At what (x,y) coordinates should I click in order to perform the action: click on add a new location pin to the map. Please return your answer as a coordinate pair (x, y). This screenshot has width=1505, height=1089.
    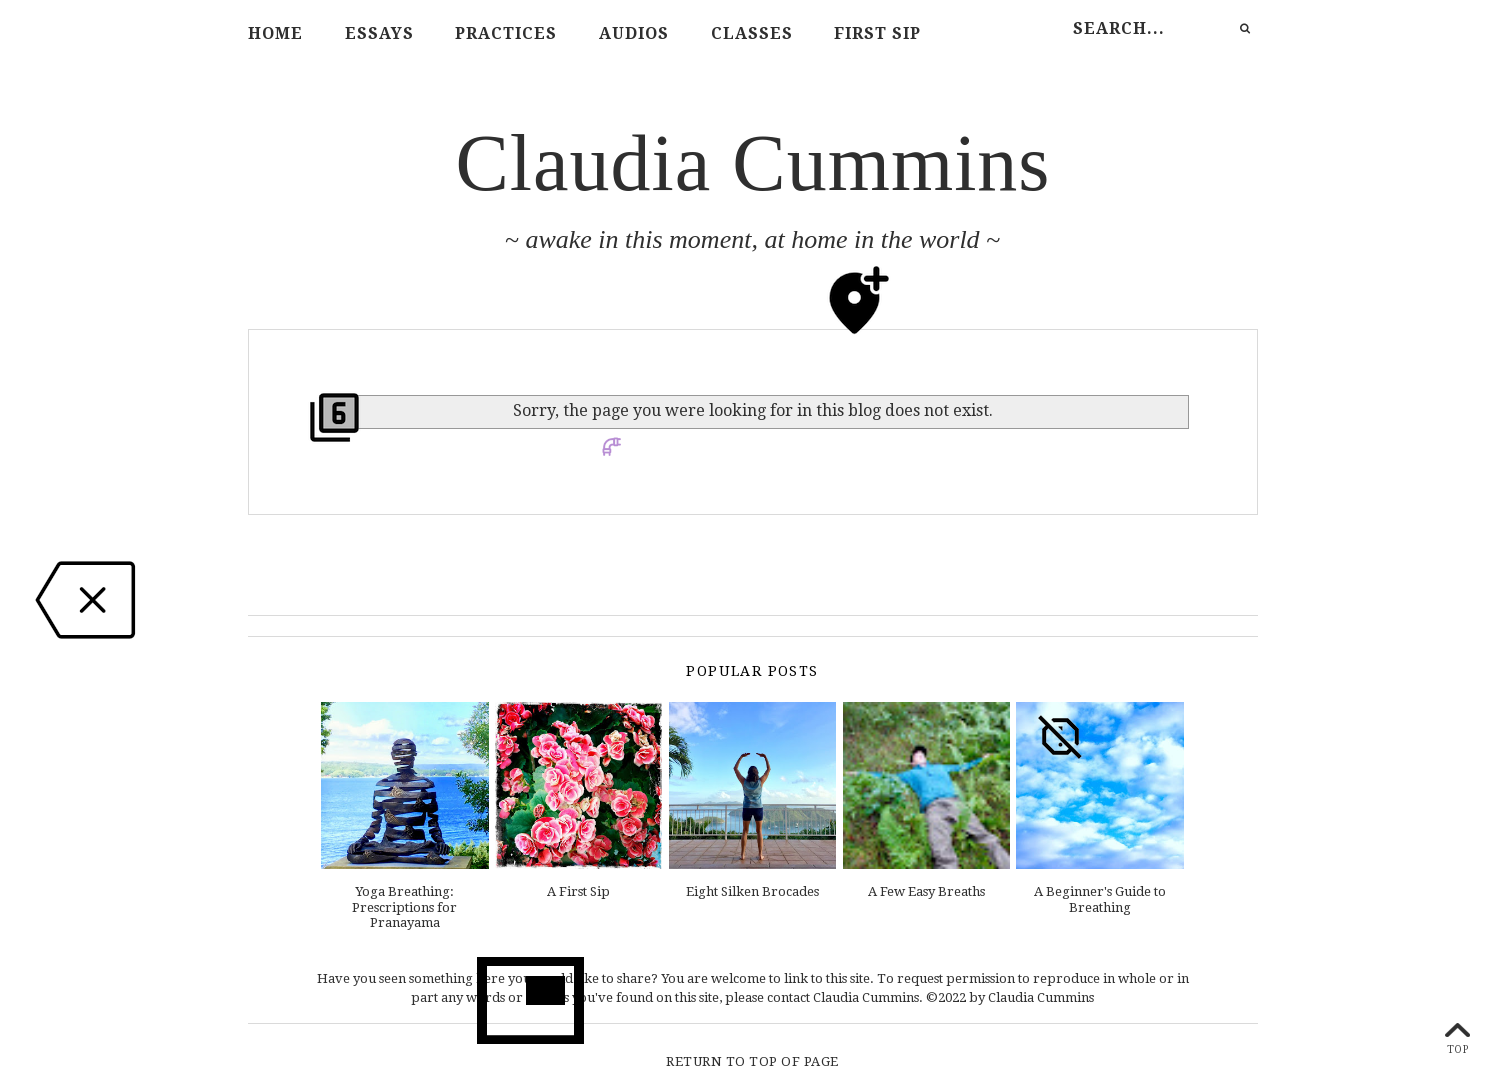
    Looking at the image, I should click on (854, 300).